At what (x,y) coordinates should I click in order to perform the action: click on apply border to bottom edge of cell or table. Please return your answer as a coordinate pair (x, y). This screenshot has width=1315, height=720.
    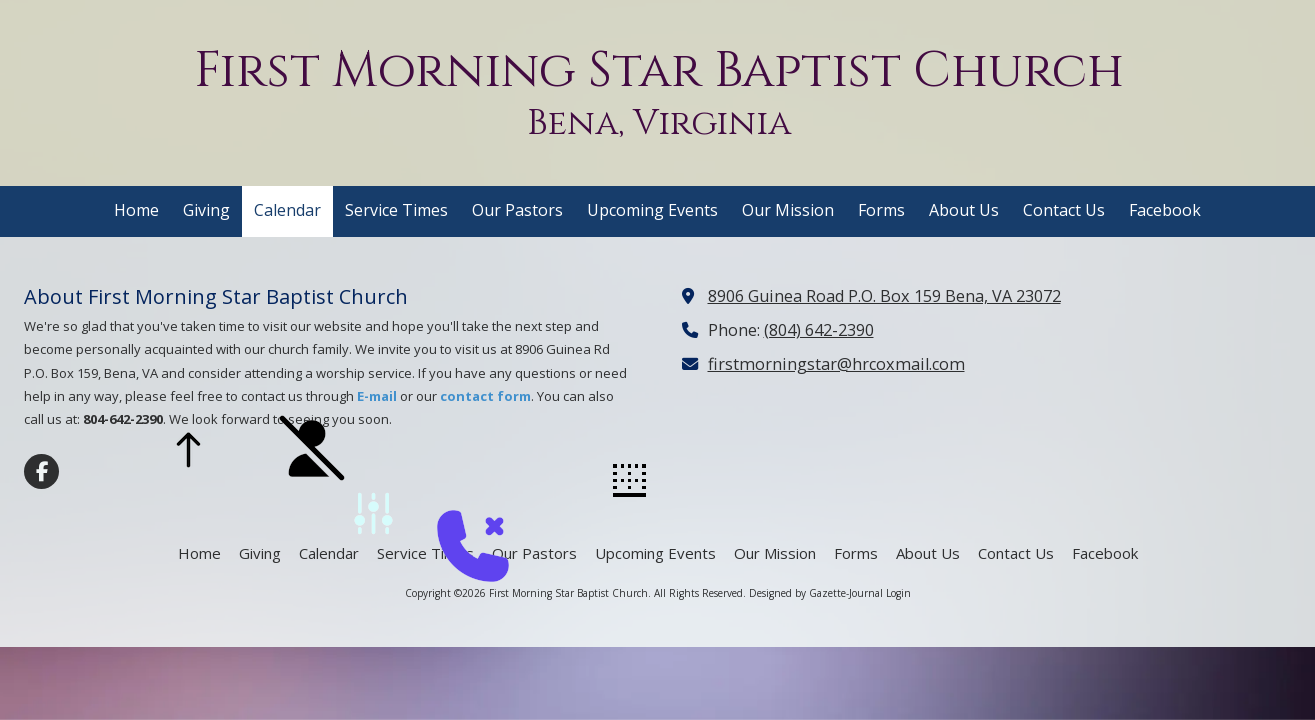
    Looking at the image, I should click on (629, 480).